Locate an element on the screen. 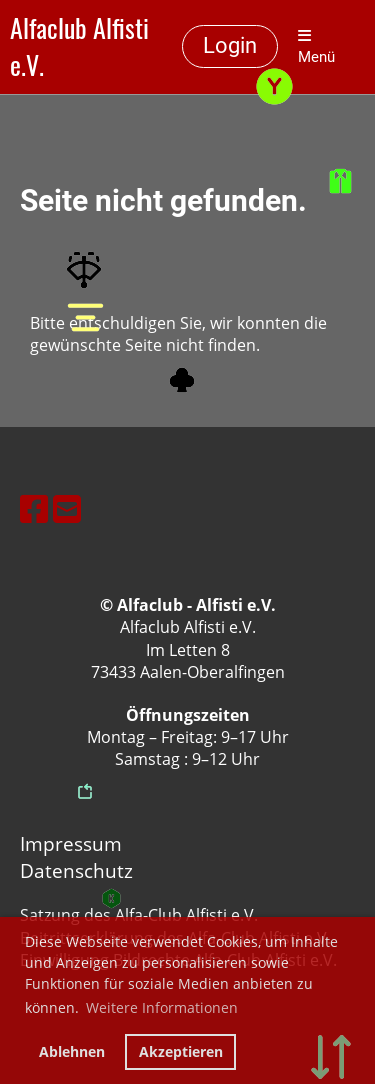 The width and height of the screenshot is (375, 1084). view clothing or apparel items is located at coordinates (340, 181).